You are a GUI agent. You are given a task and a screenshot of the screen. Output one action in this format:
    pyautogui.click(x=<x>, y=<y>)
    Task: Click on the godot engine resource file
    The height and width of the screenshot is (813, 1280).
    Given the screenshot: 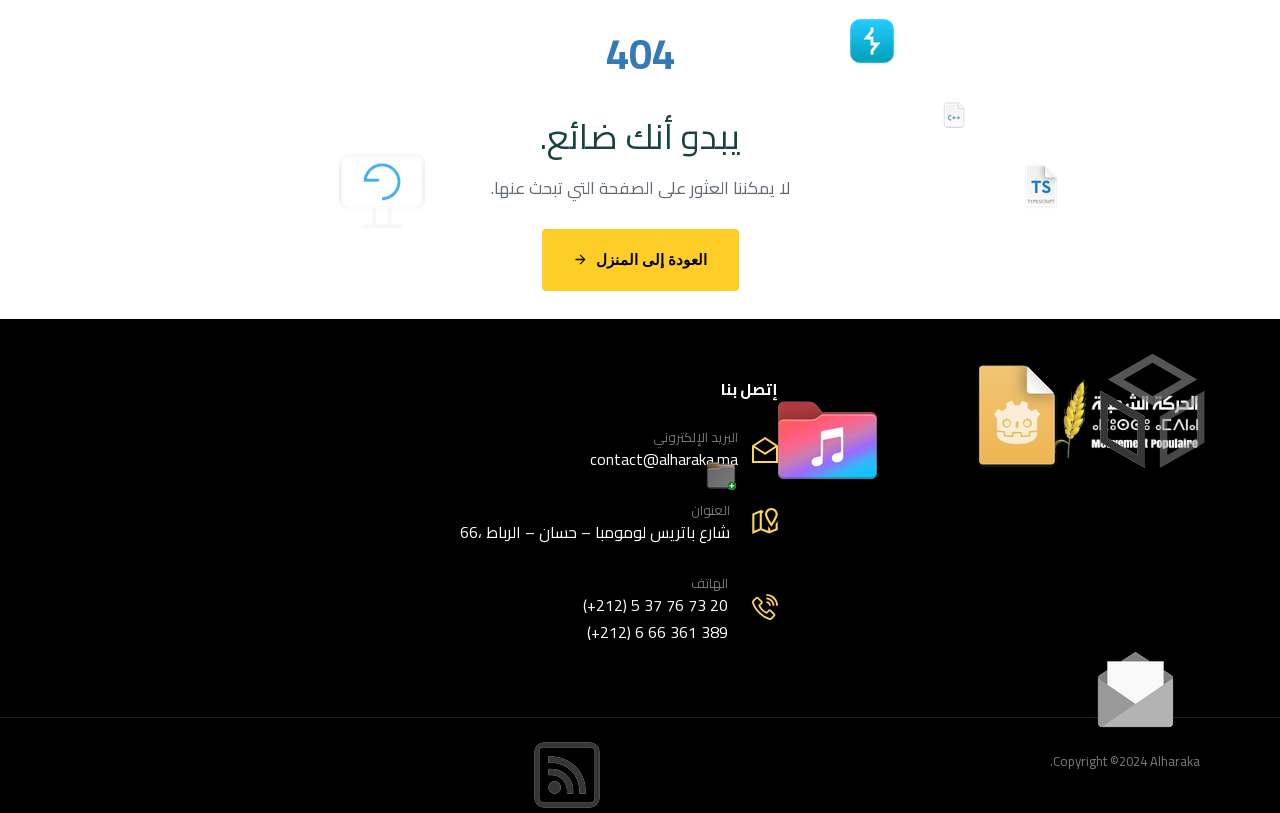 What is the action you would take?
    pyautogui.click(x=1017, y=417)
    